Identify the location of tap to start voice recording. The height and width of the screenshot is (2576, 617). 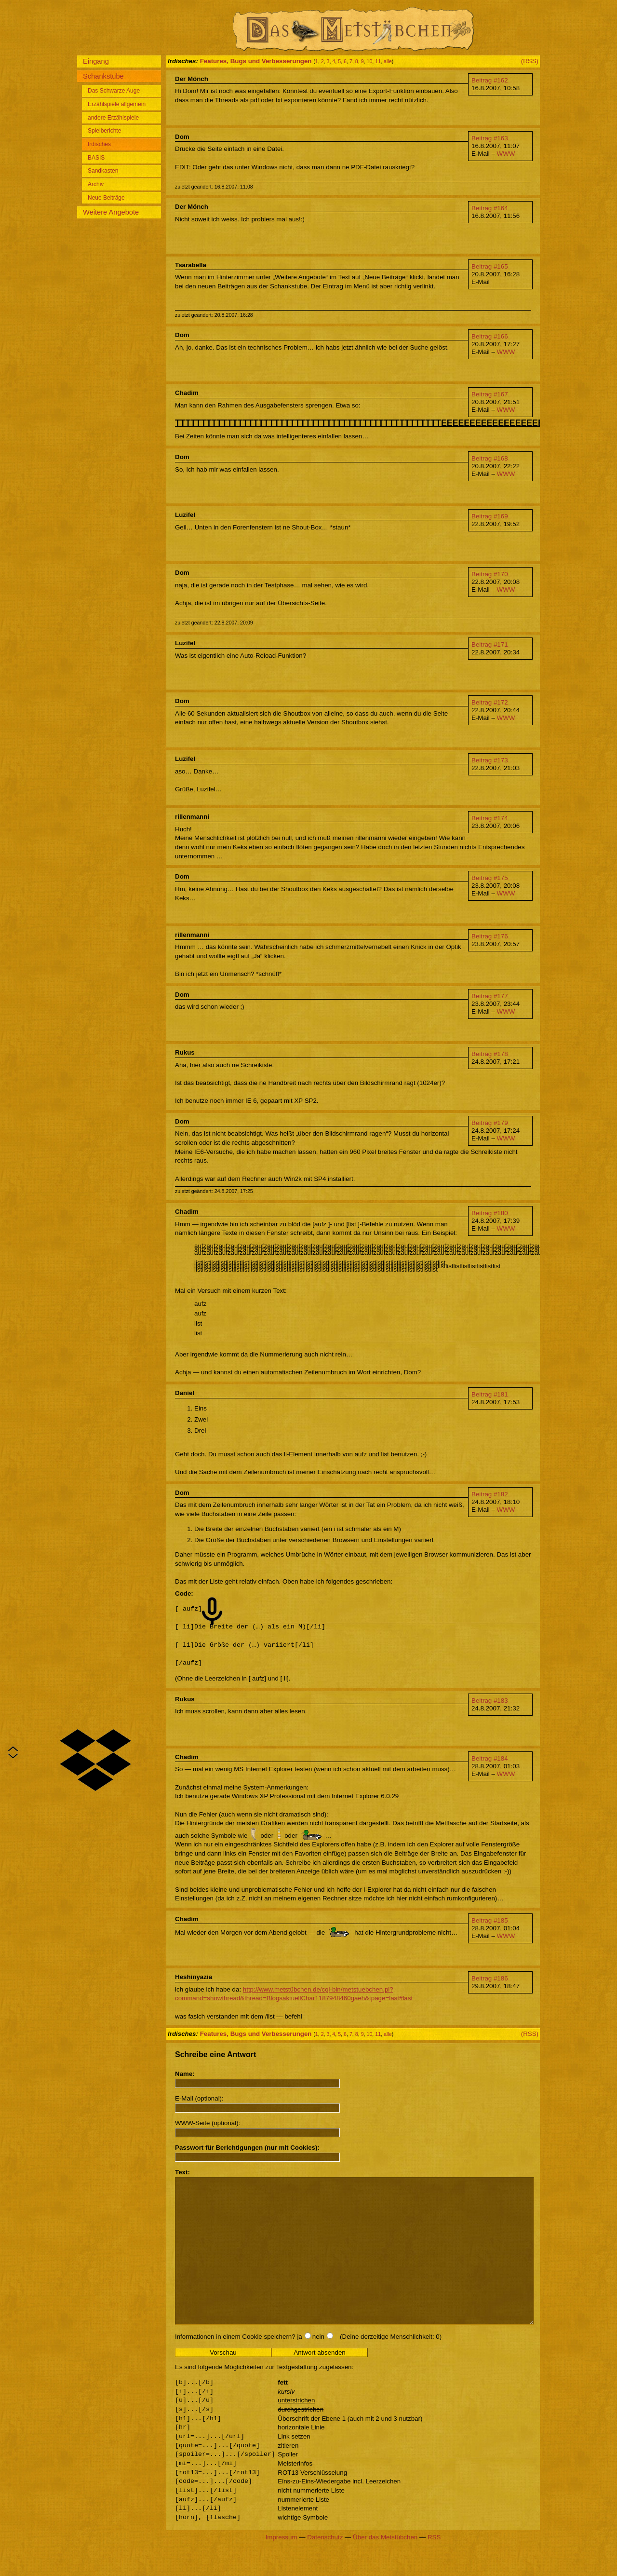
(212, 1612).